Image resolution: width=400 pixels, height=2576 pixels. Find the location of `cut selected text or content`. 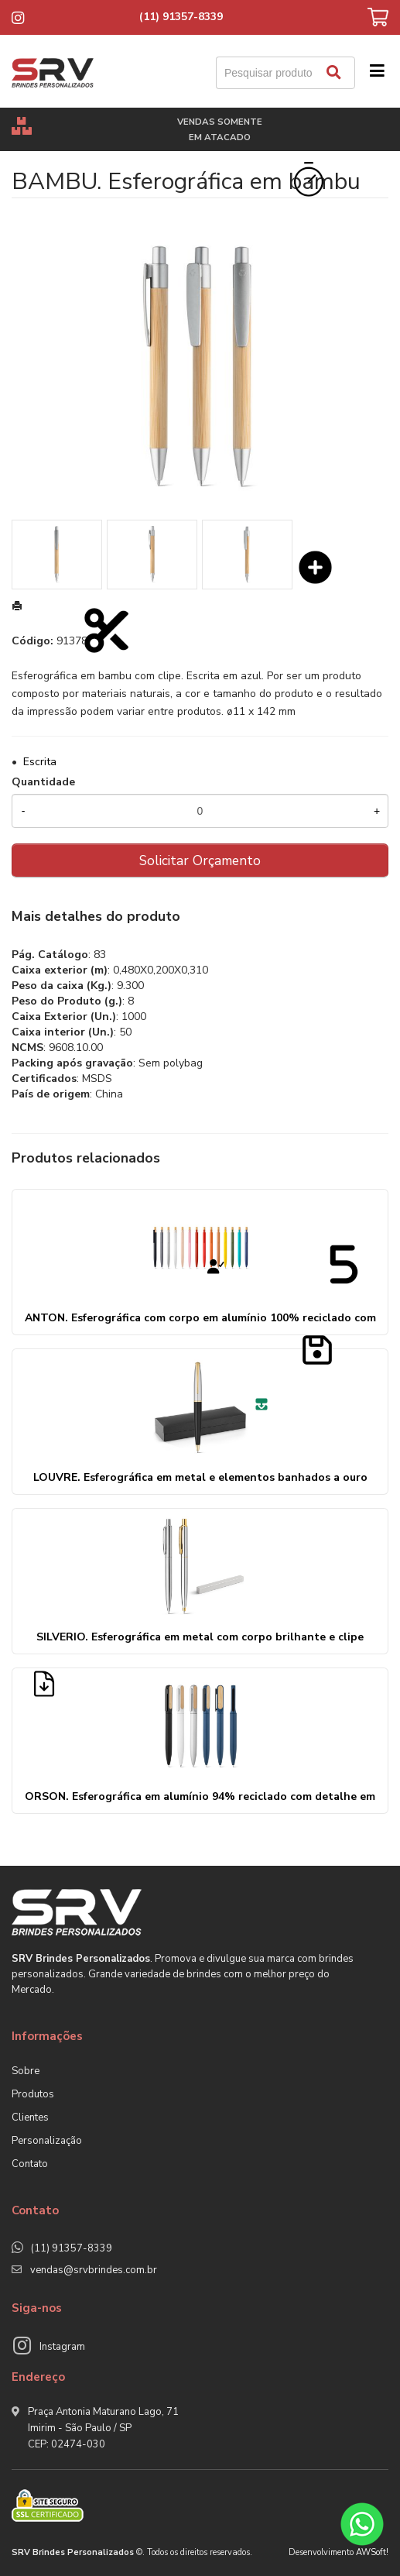

cut selected text or content is located at coordinates (107, 630).